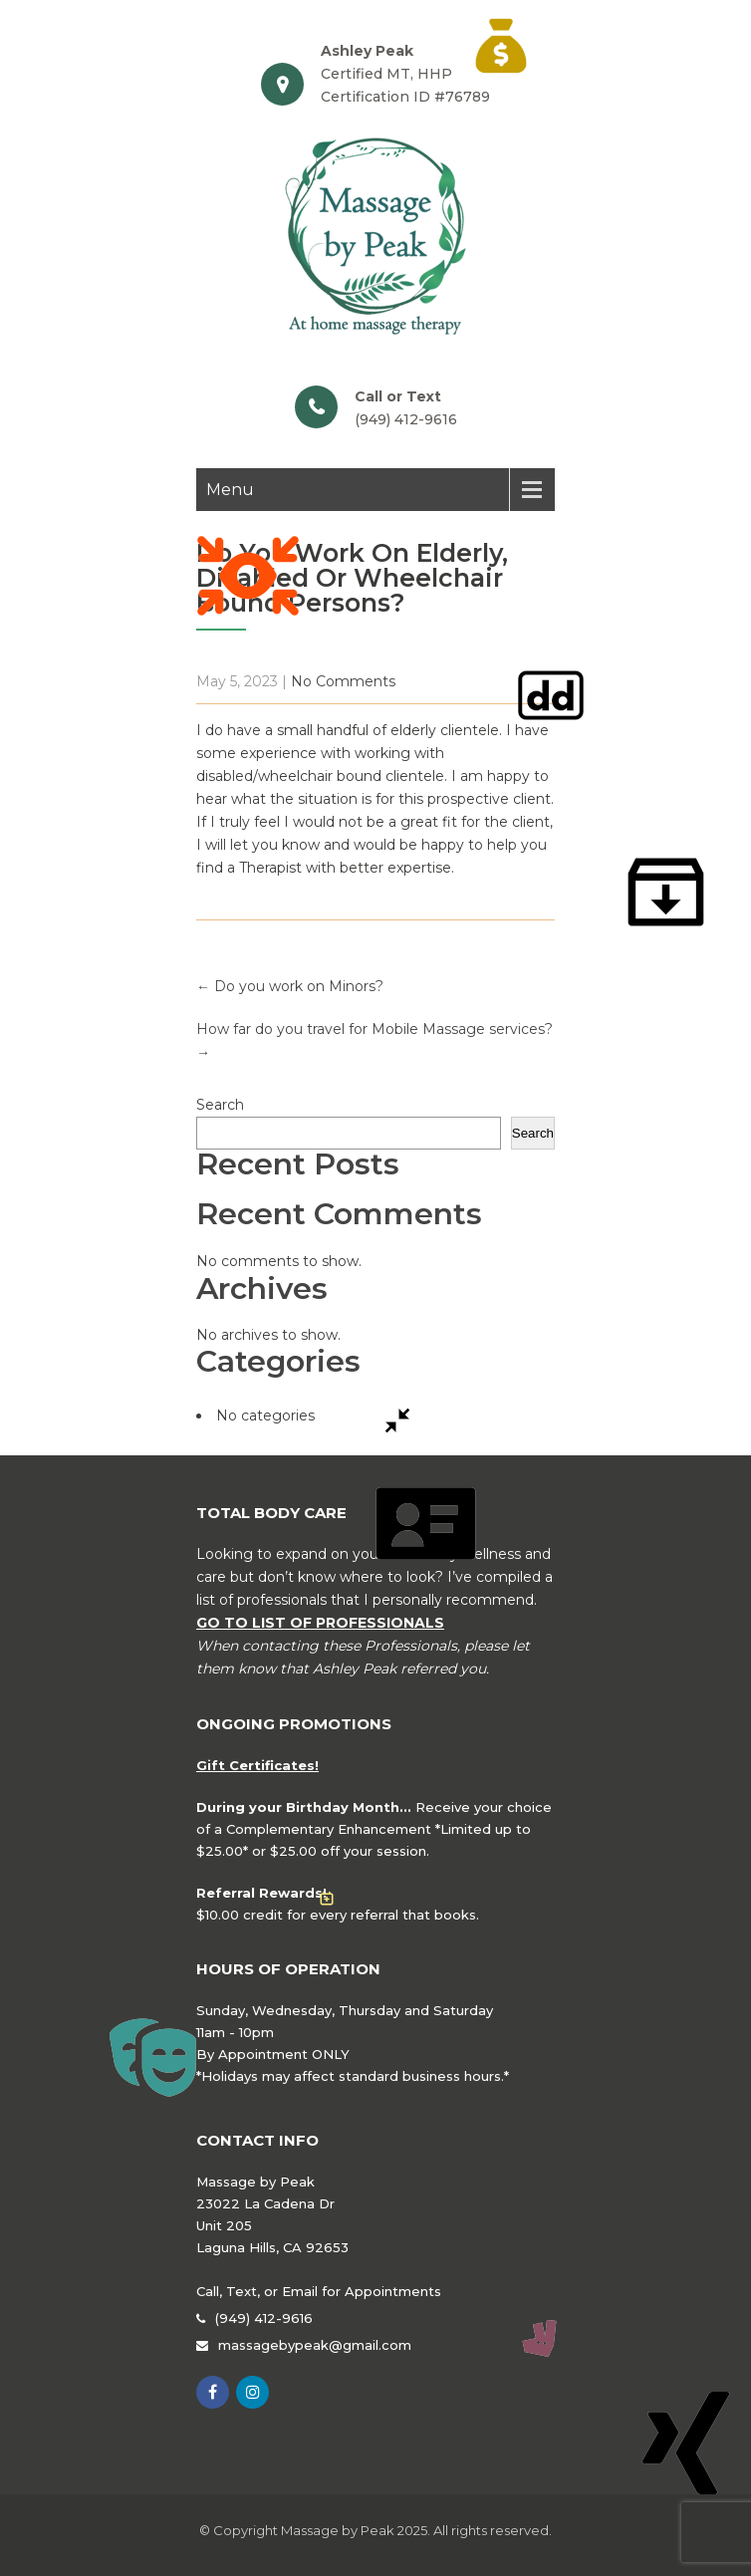 Image resolution: width=751 pixels, height=2576 pixels. I want to click on open the Deliveroo food delivery app, so click(539, 2338).